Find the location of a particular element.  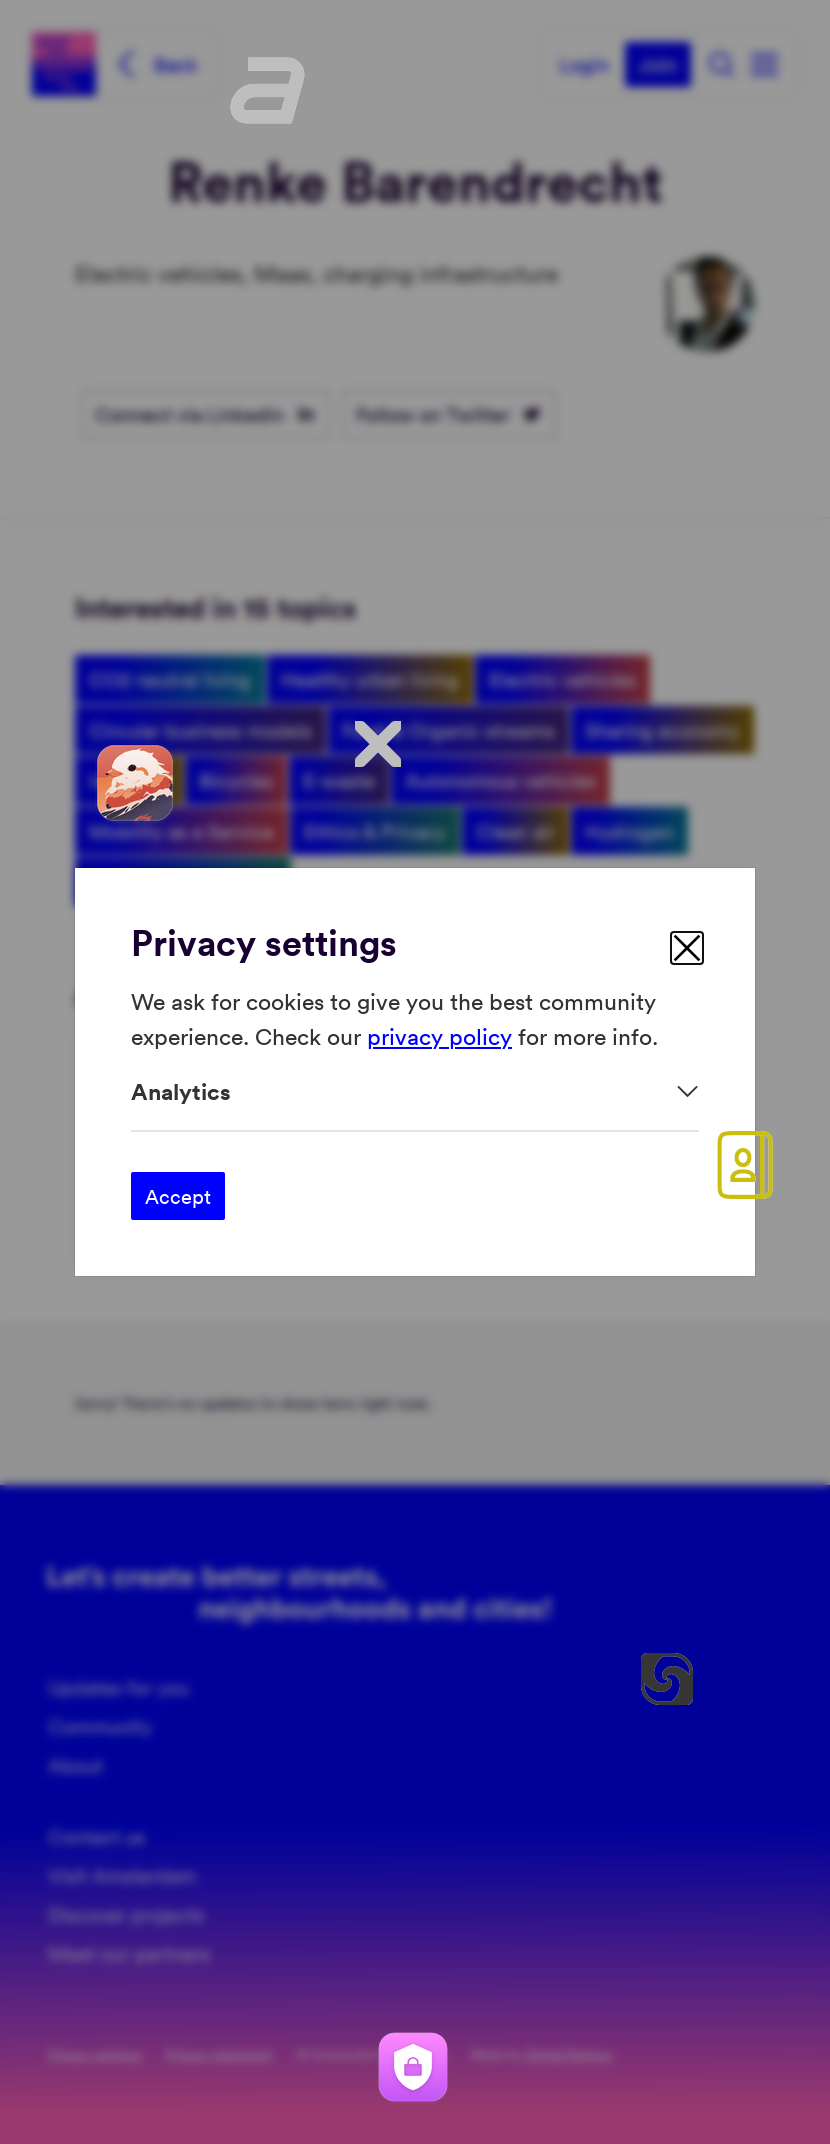

open contacts app is located at coordinates (743, 1165).